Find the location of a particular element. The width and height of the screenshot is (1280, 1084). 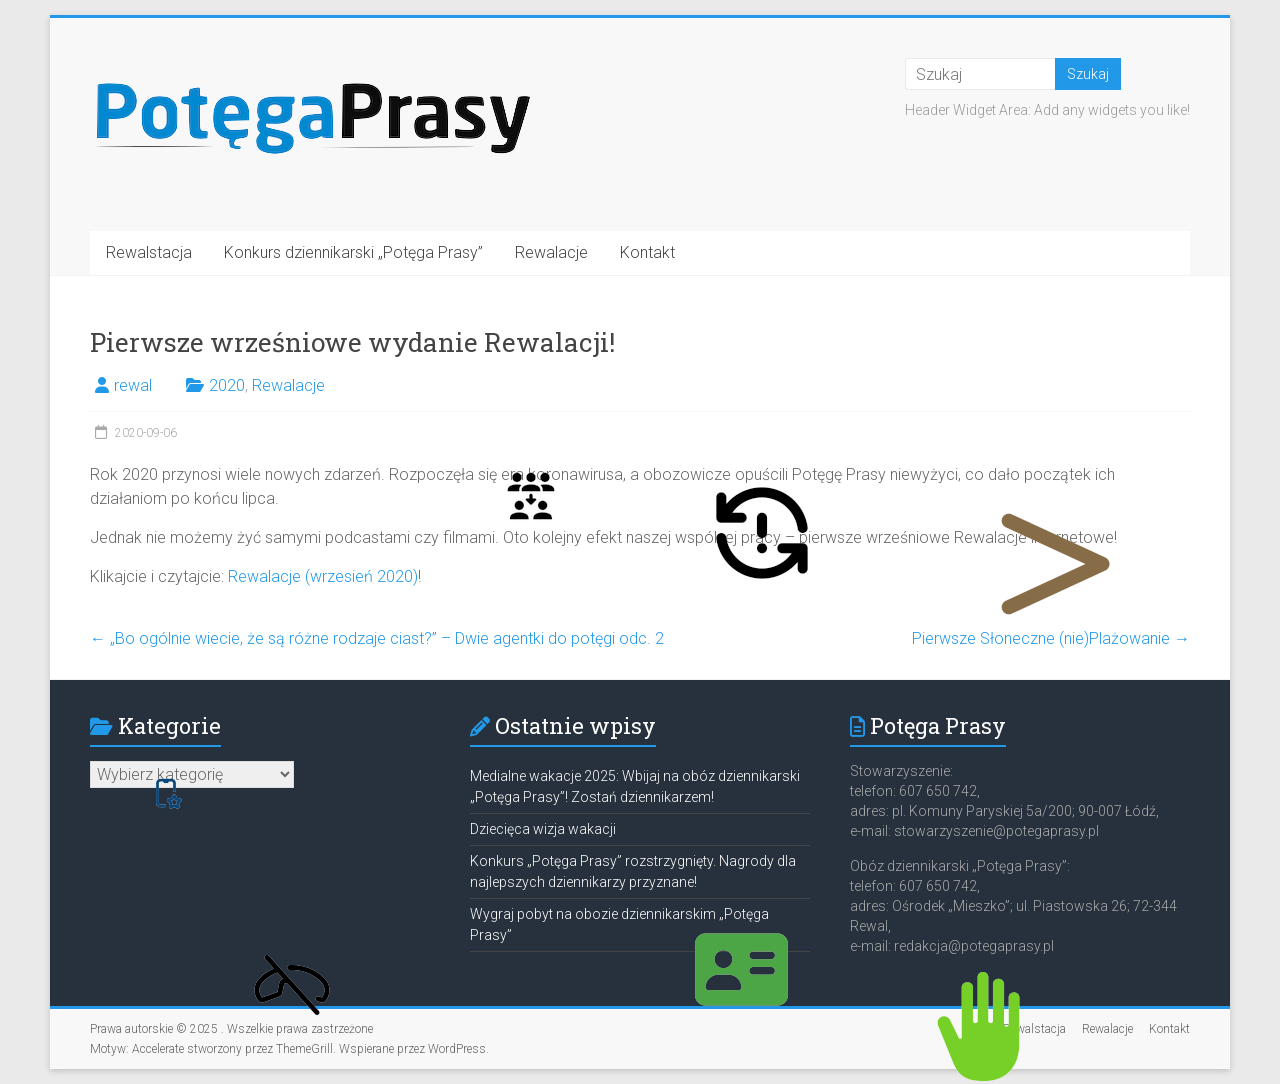

end or decline a phone call is located at coordinates (292, 985).